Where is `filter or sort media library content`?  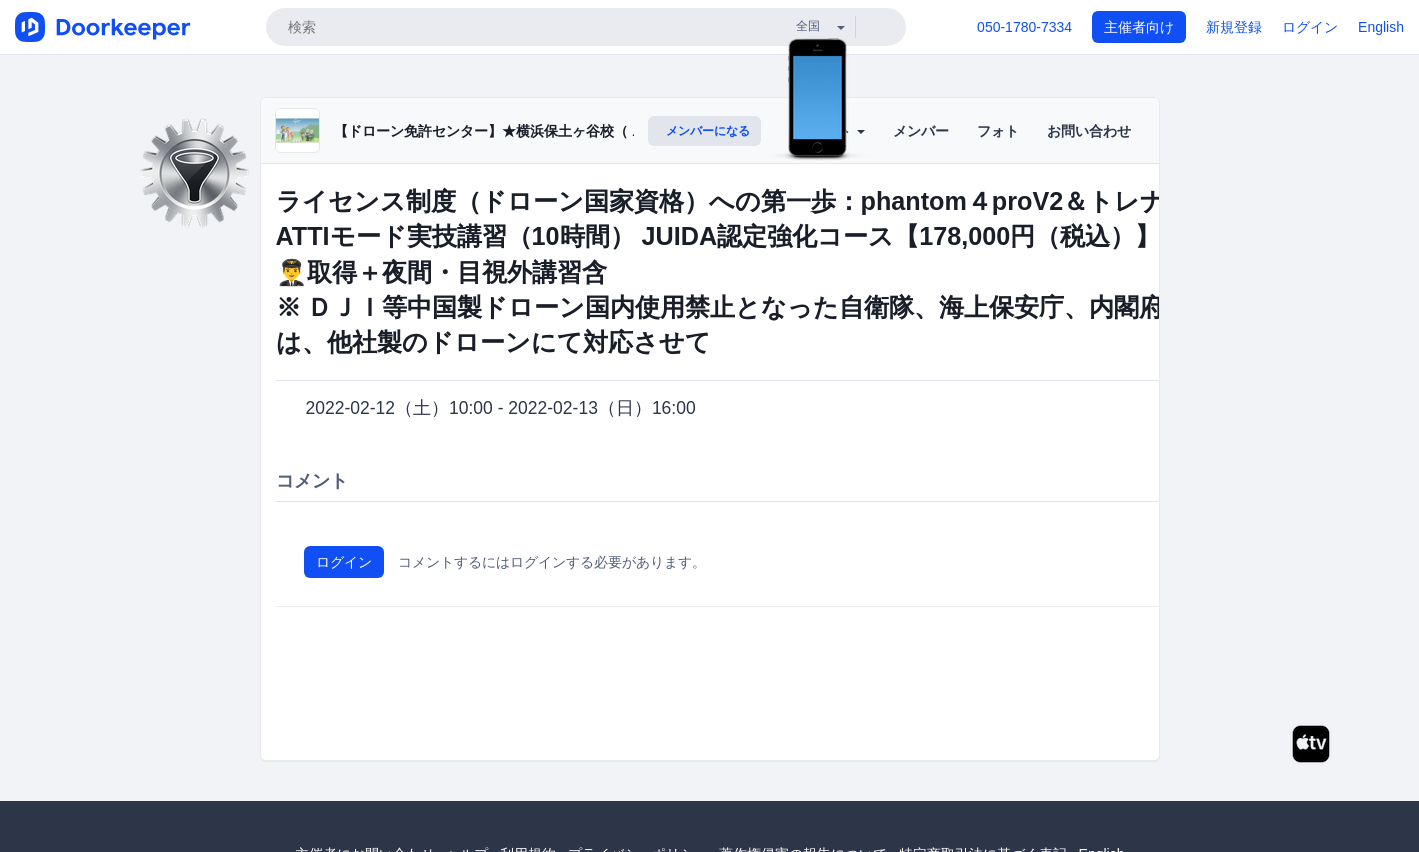
filter or sort media library content is located at coordinates (194, 173).